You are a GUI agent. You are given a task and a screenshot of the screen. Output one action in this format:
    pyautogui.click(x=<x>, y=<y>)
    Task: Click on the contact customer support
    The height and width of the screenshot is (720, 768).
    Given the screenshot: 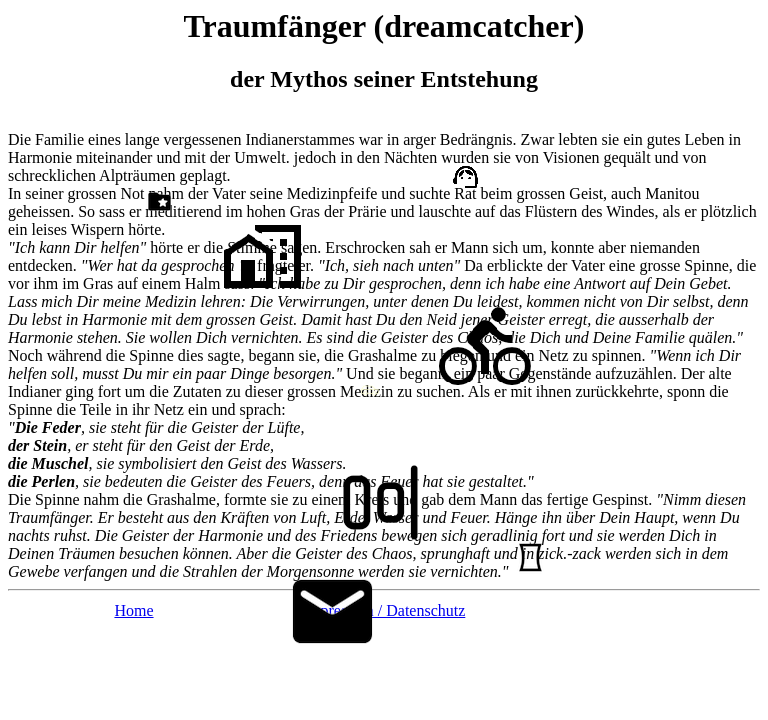 What is the action you would take?
    pyautogui.click(x=466, y=177)
    